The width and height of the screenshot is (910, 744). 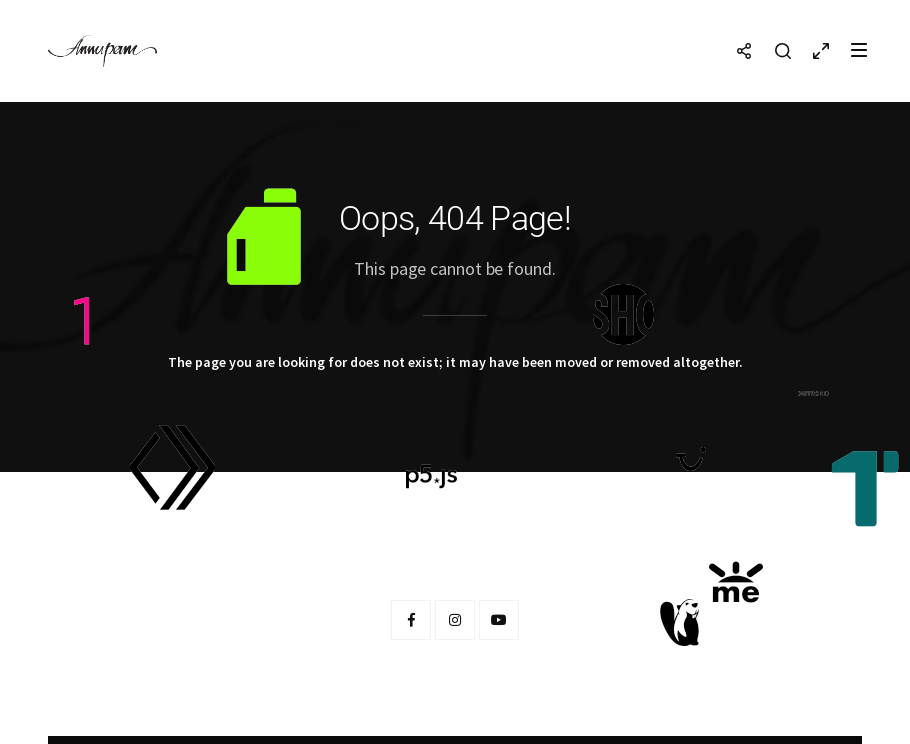 I want to click on TUI travel company logo, so click(x=691, y=459).